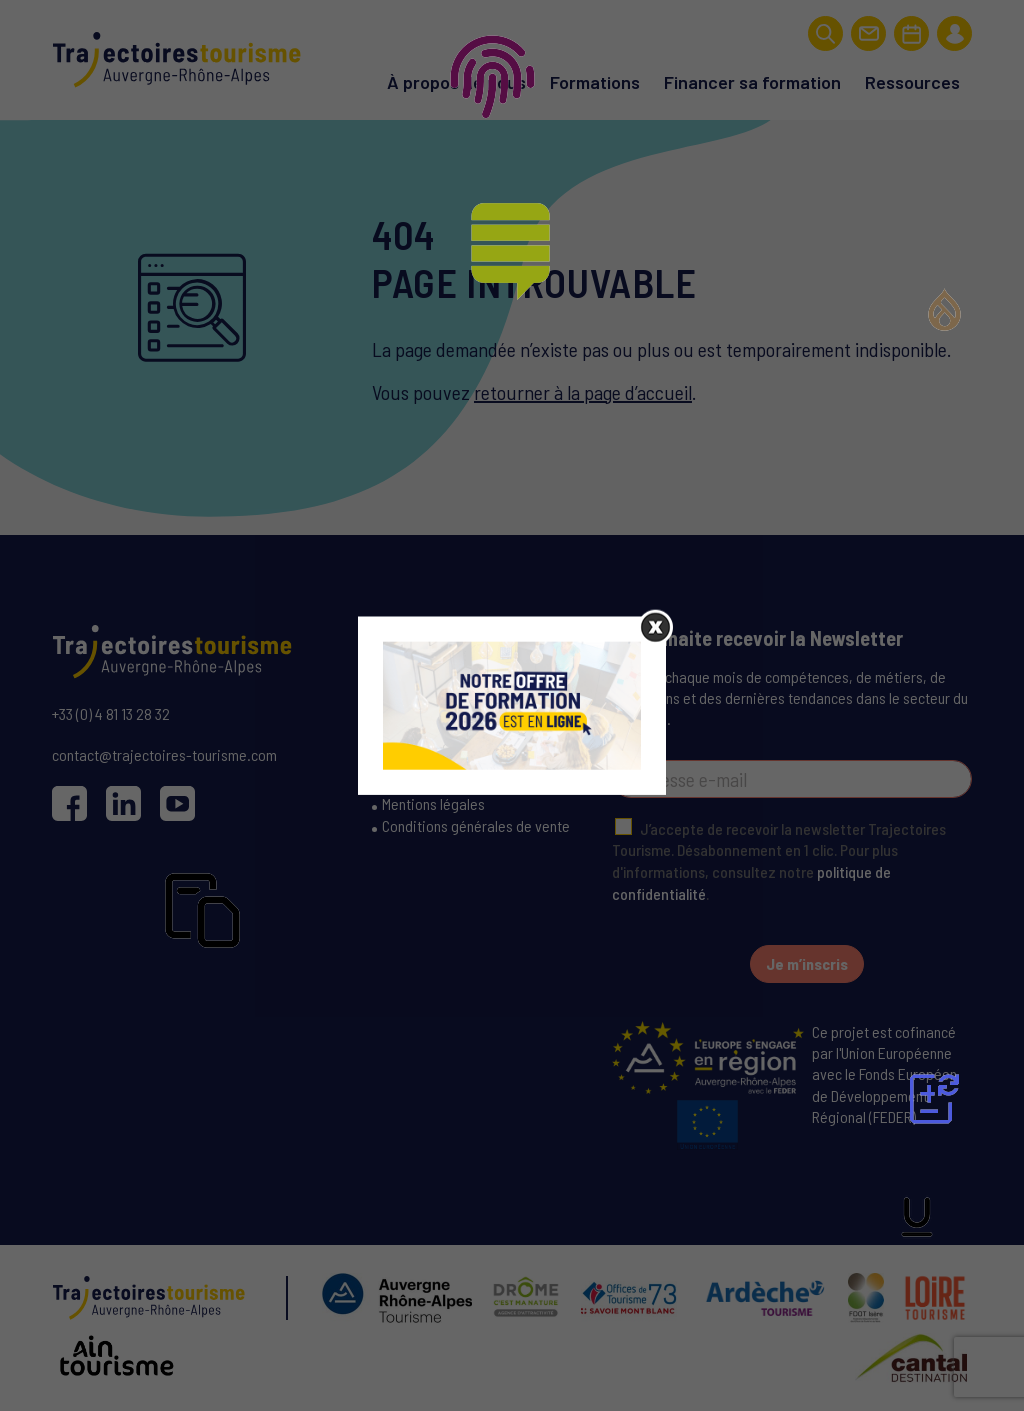  What do you see at coordinates (931, 1099) in the screenshot?
I see `sync or restore an editing session` at bounding box center [931, 1099].